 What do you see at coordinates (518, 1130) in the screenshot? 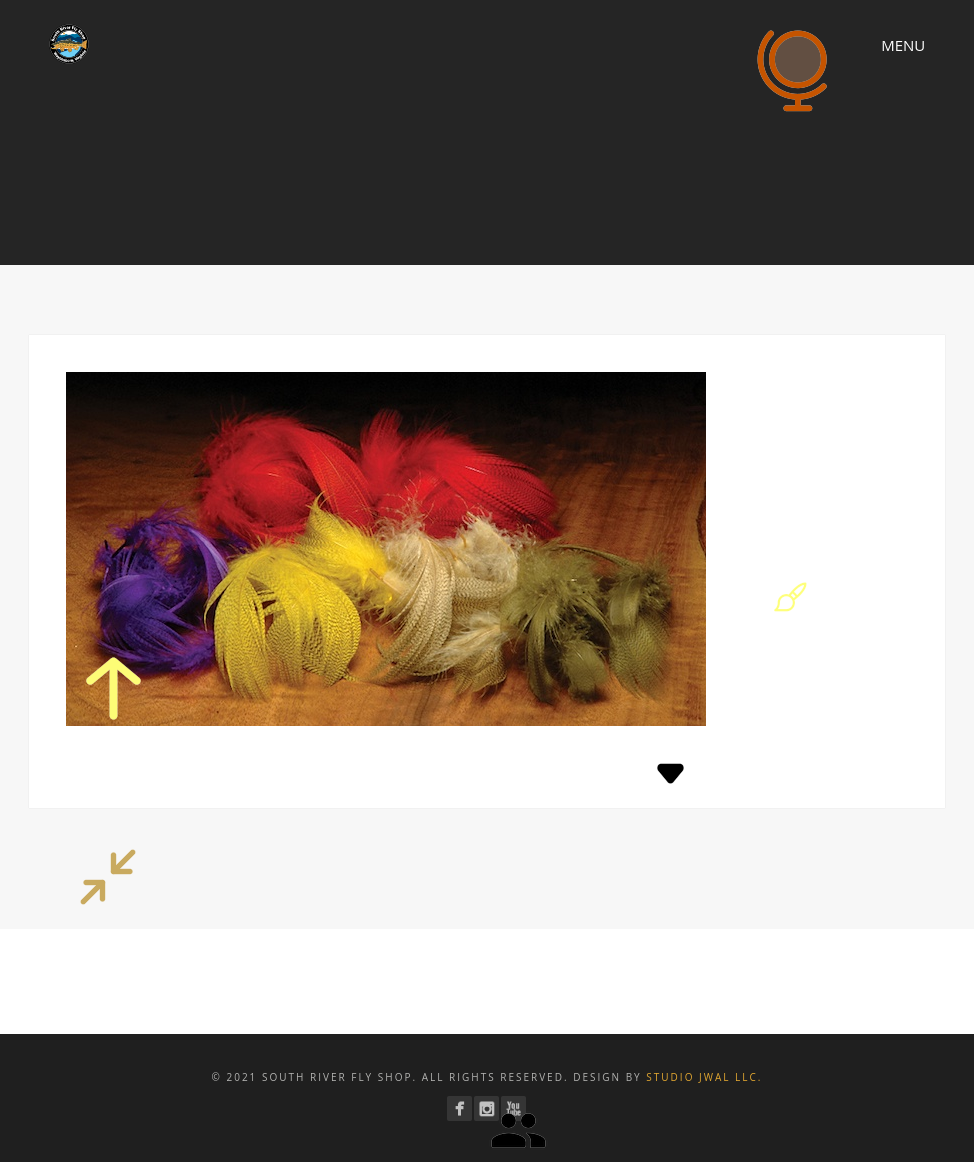
I see `view group members` at bounding box center [518, 1130].